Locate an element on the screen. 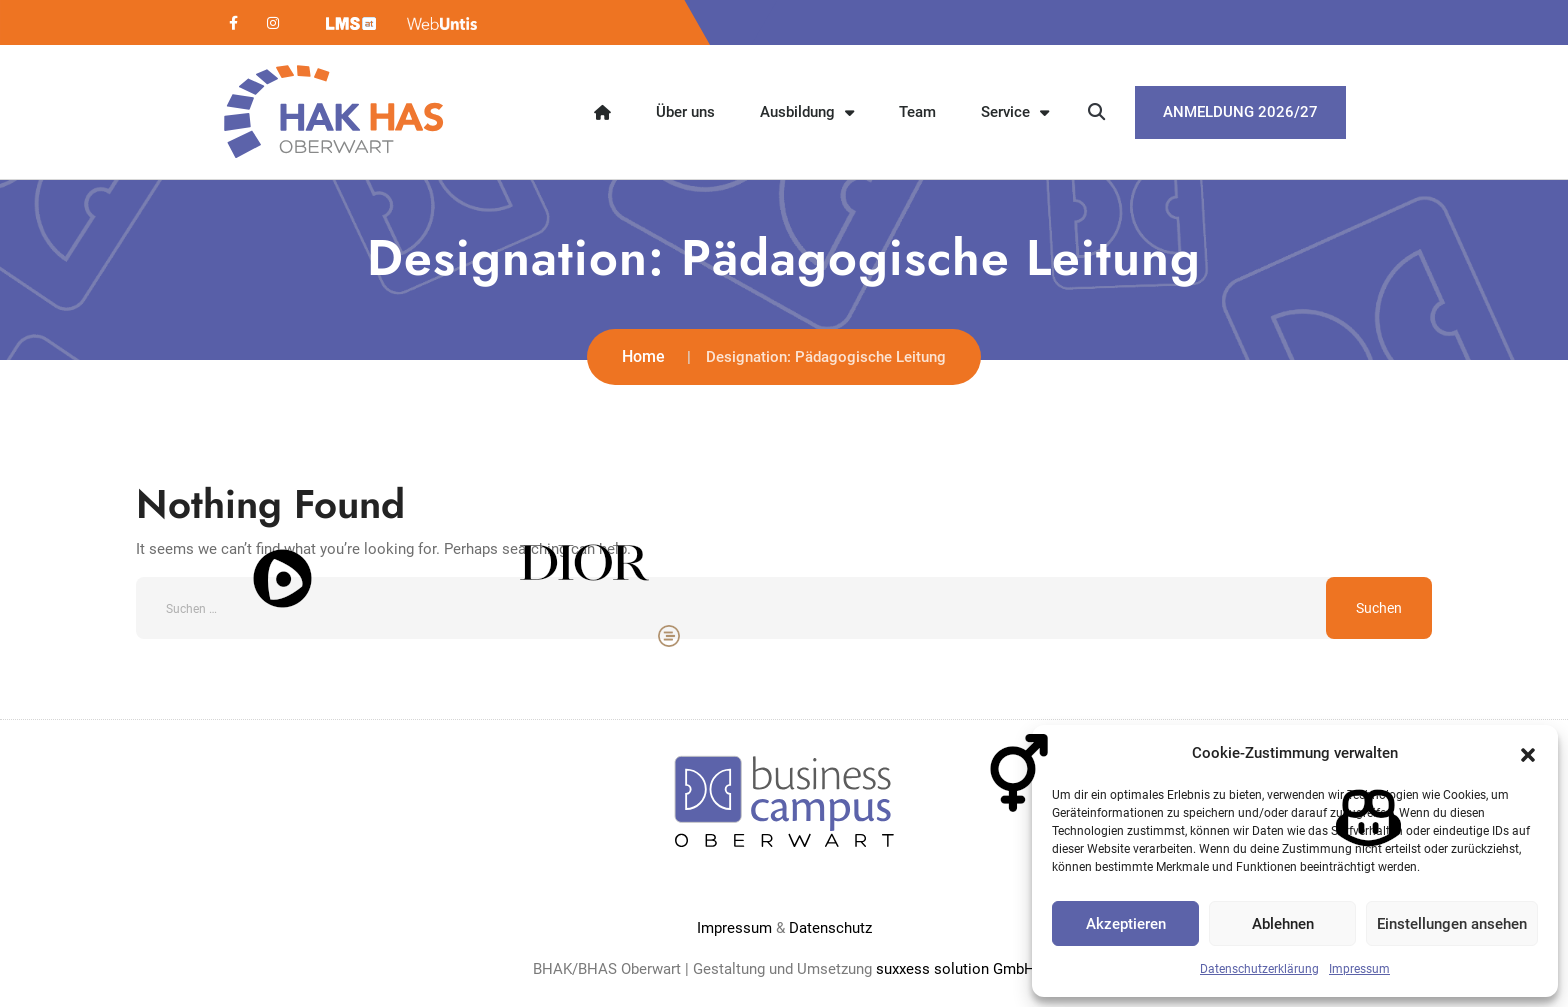 The width and height of the screenshot is (1568, 1007). open microsoft copilot is located at coordinates (1368, 817).